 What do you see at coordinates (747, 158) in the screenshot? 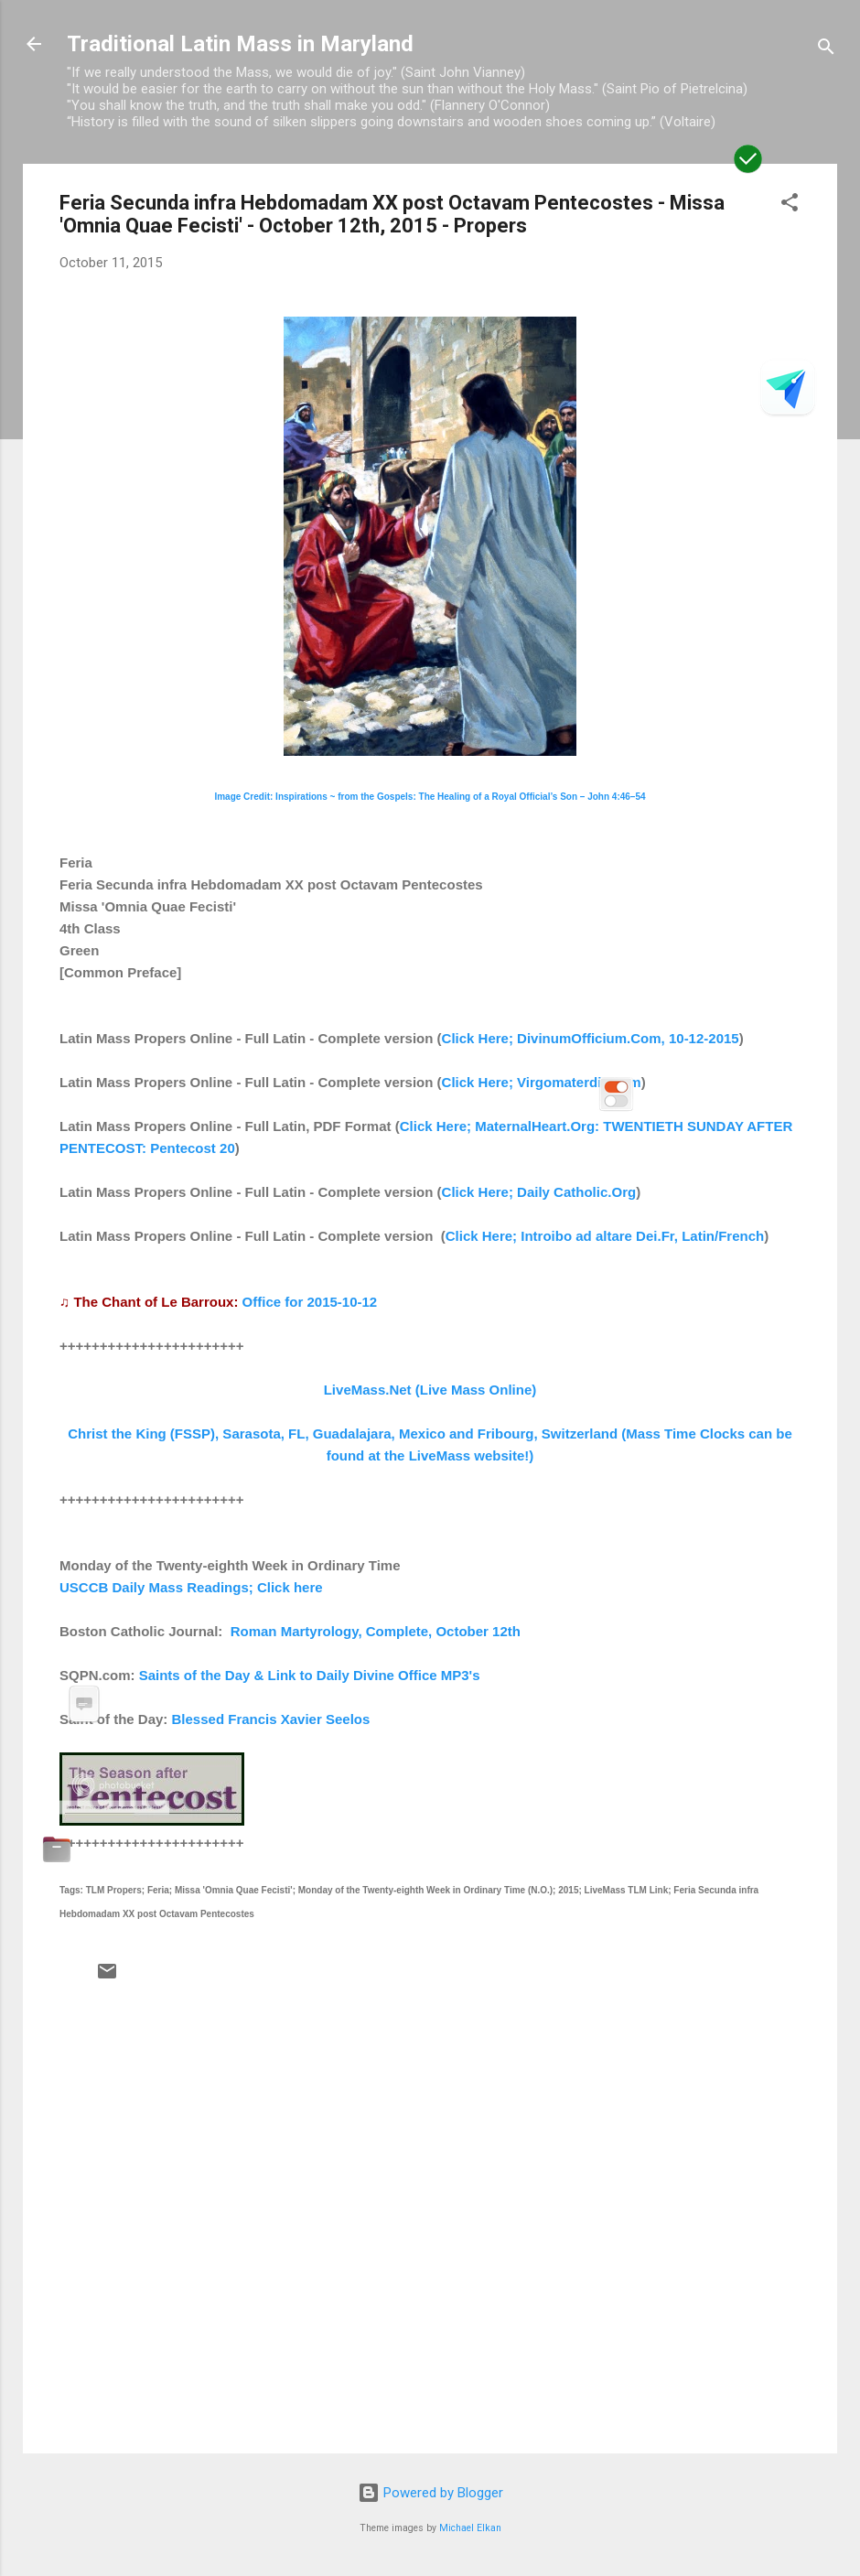
I see `indicates file has been successfully synced and shared` at bounding box center [747, 158].